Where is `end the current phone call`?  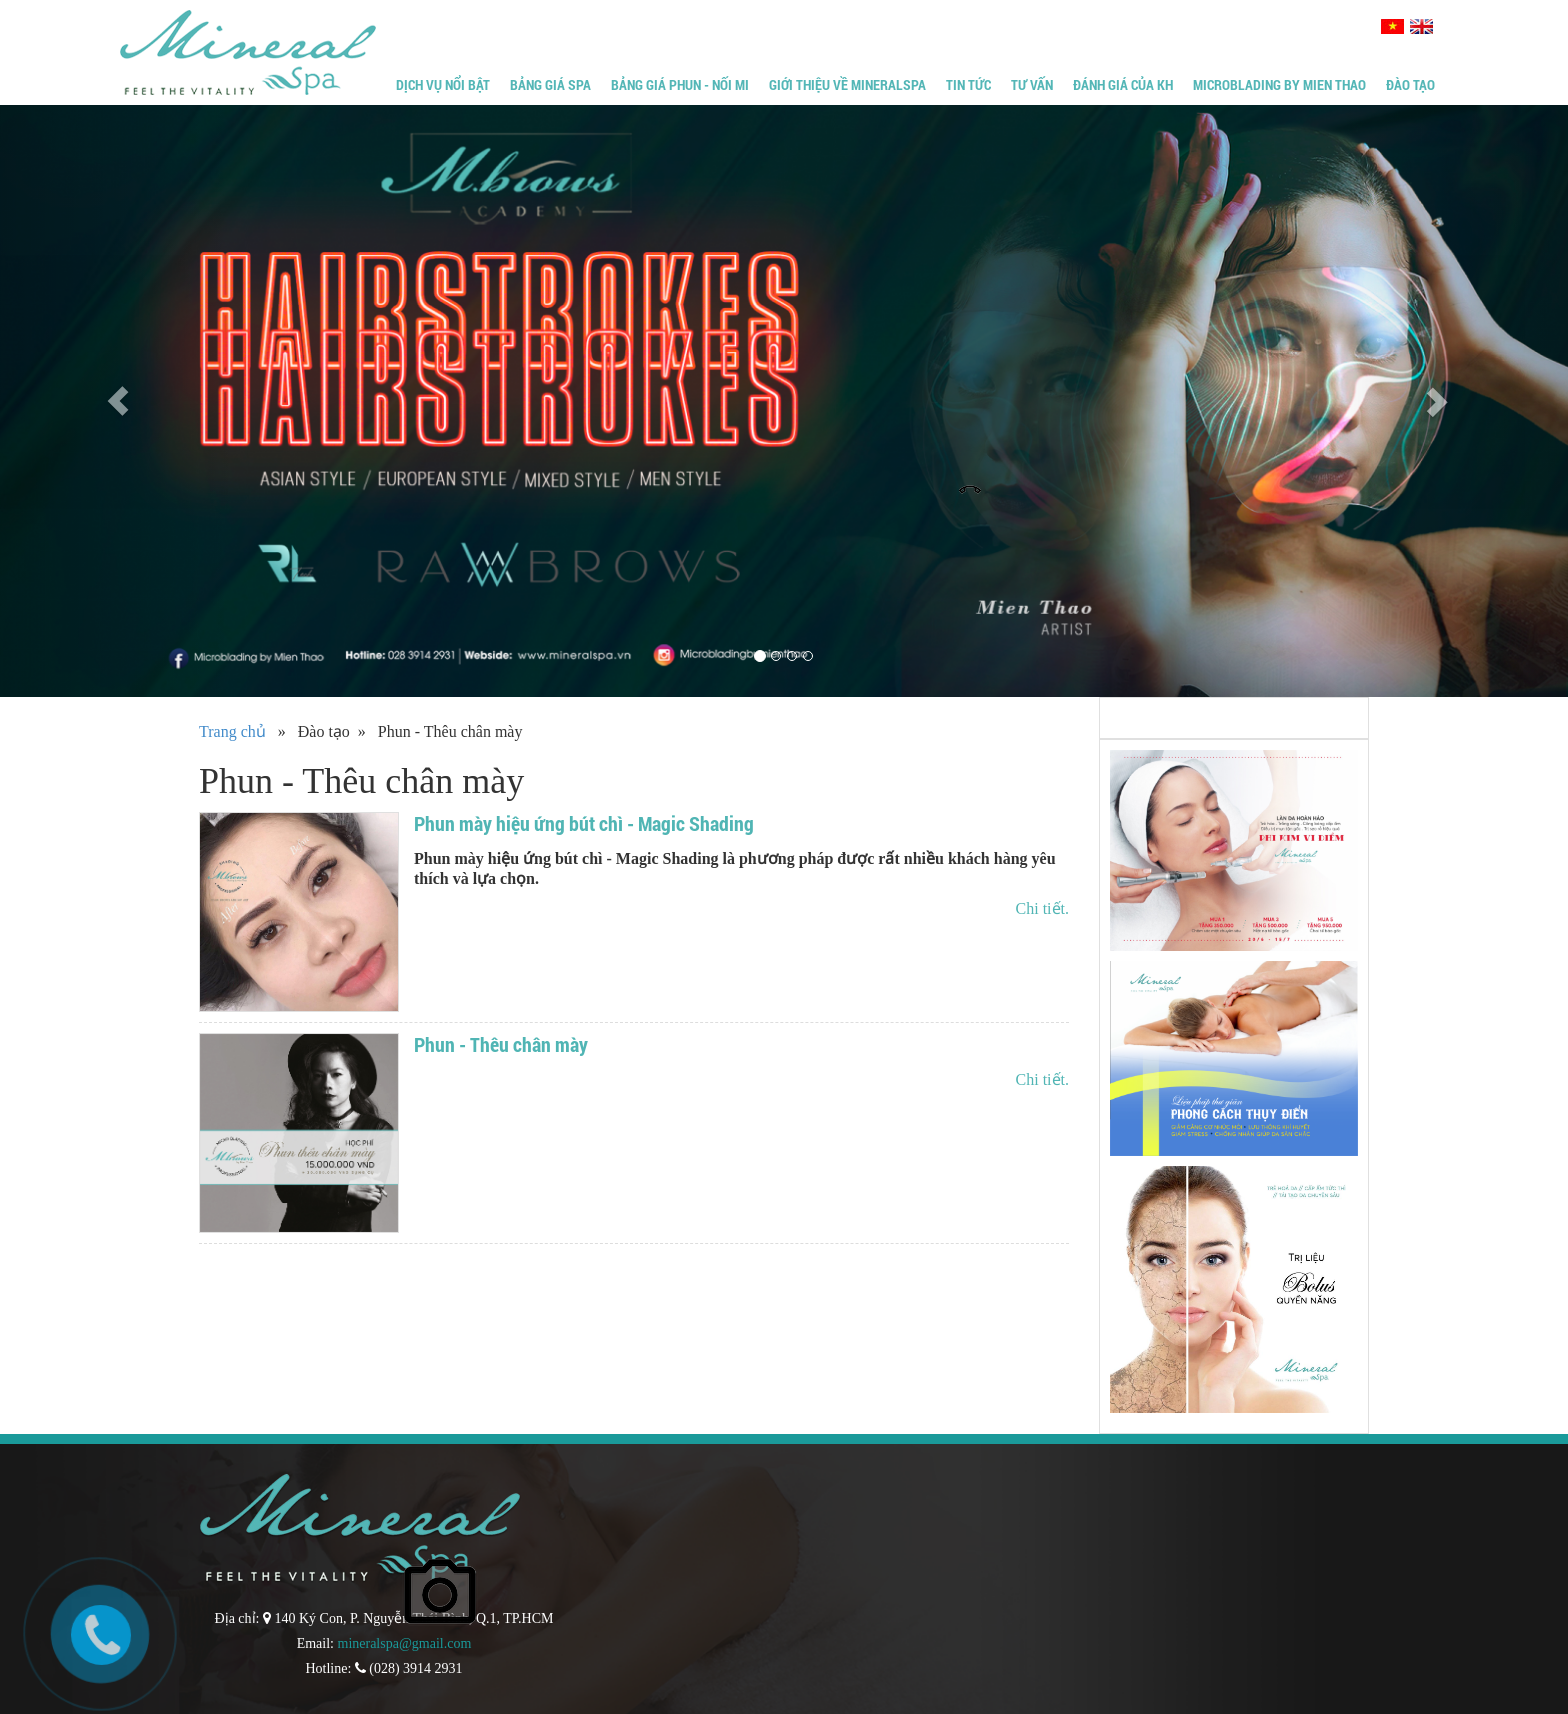
end the current phone call is located at coordinates (970, 490).